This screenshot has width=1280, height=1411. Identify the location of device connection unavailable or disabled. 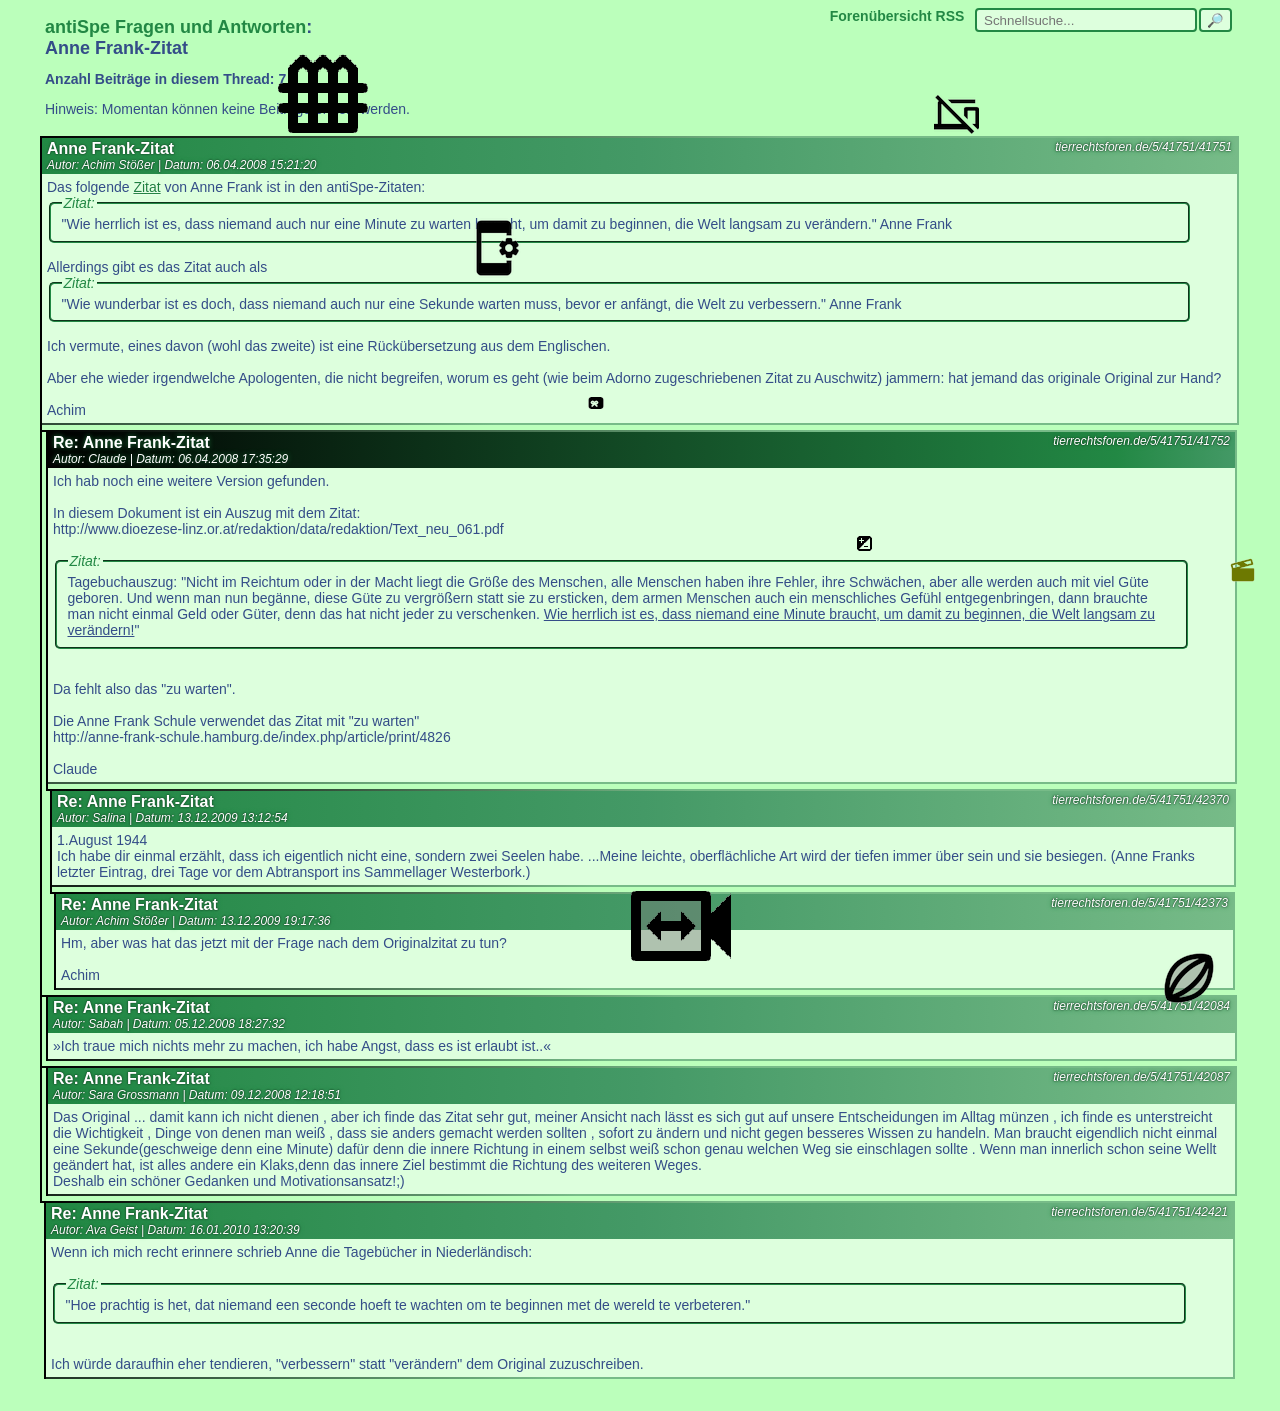
(956, 114).